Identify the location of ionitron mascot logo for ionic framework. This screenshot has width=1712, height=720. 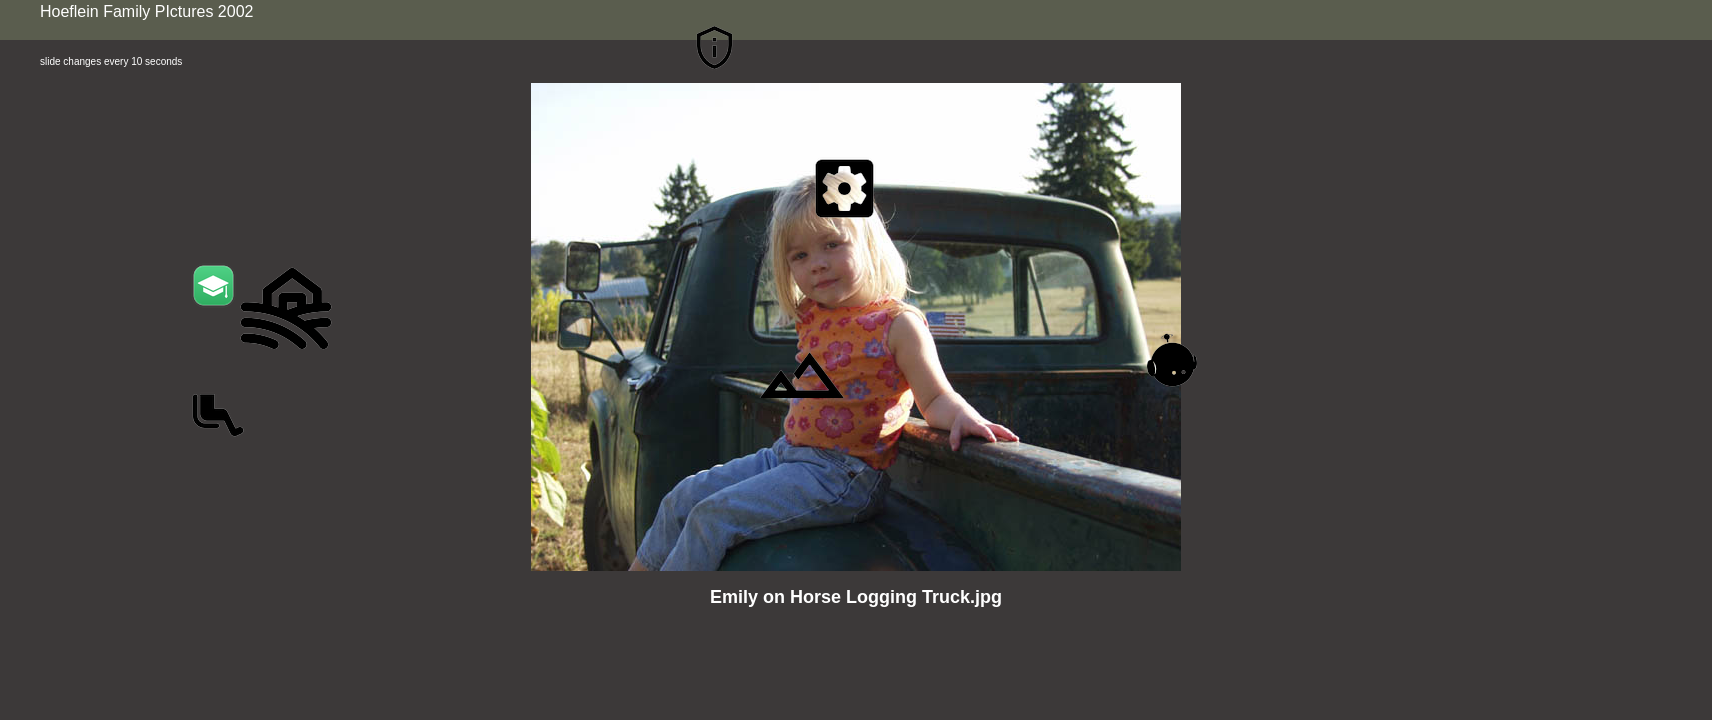
(1172, 360).